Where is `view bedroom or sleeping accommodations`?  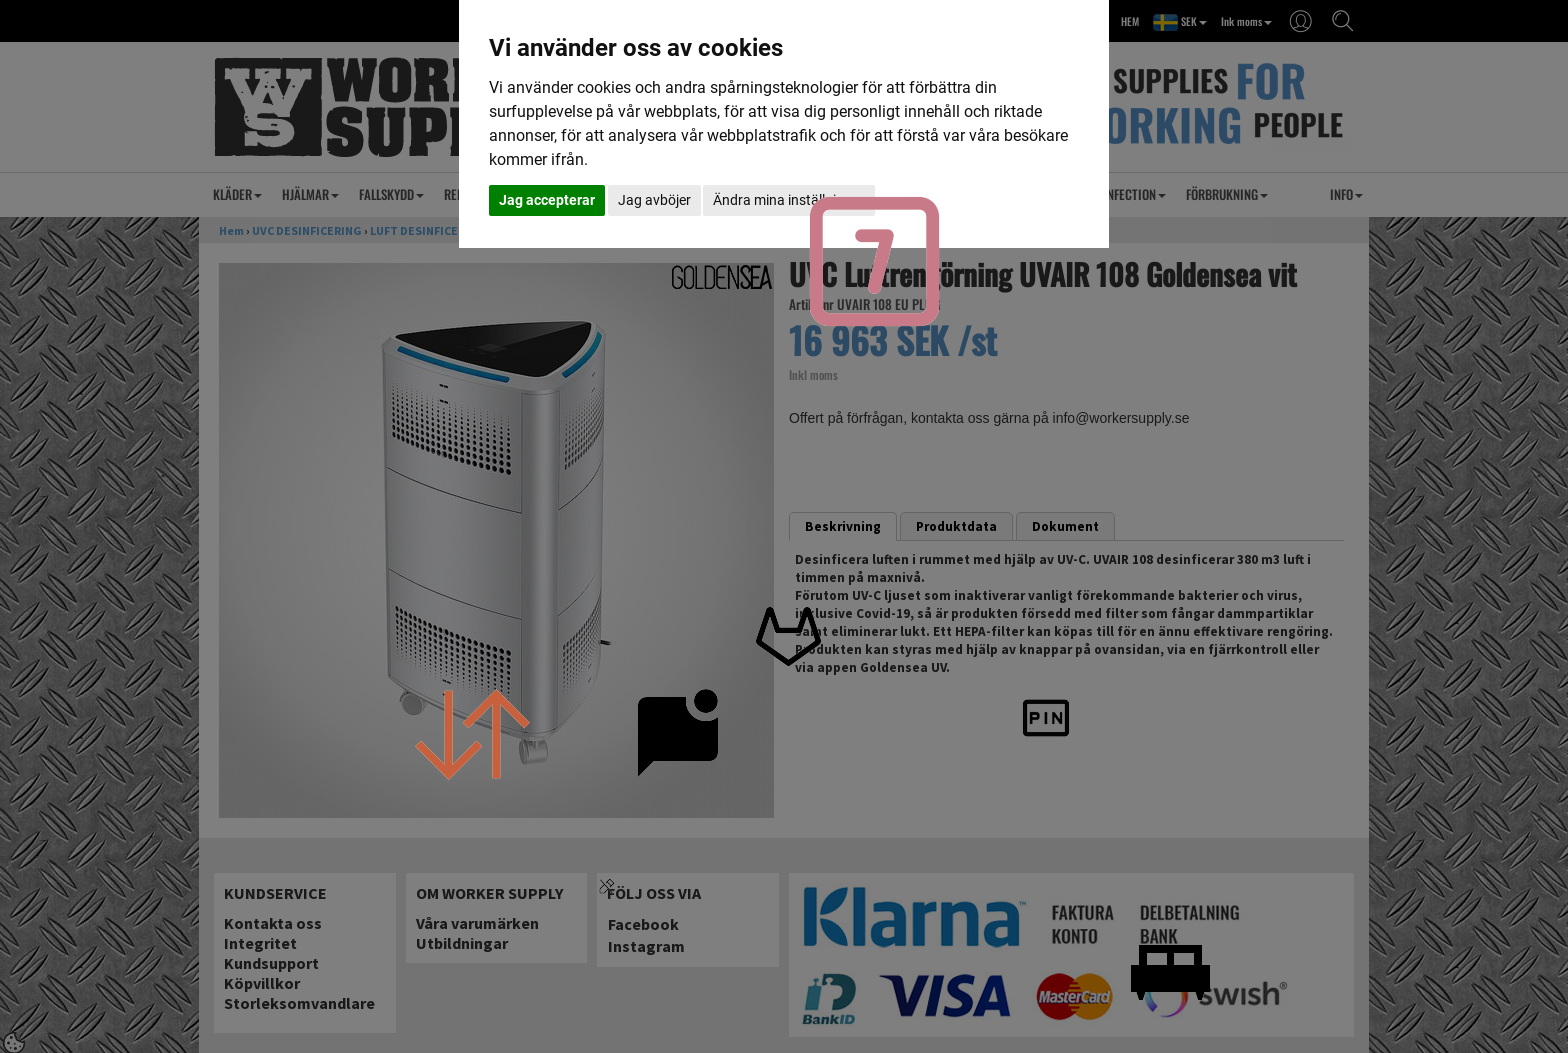 view bedroom or sleeping accommodations is located at coordinates (1170, 972).